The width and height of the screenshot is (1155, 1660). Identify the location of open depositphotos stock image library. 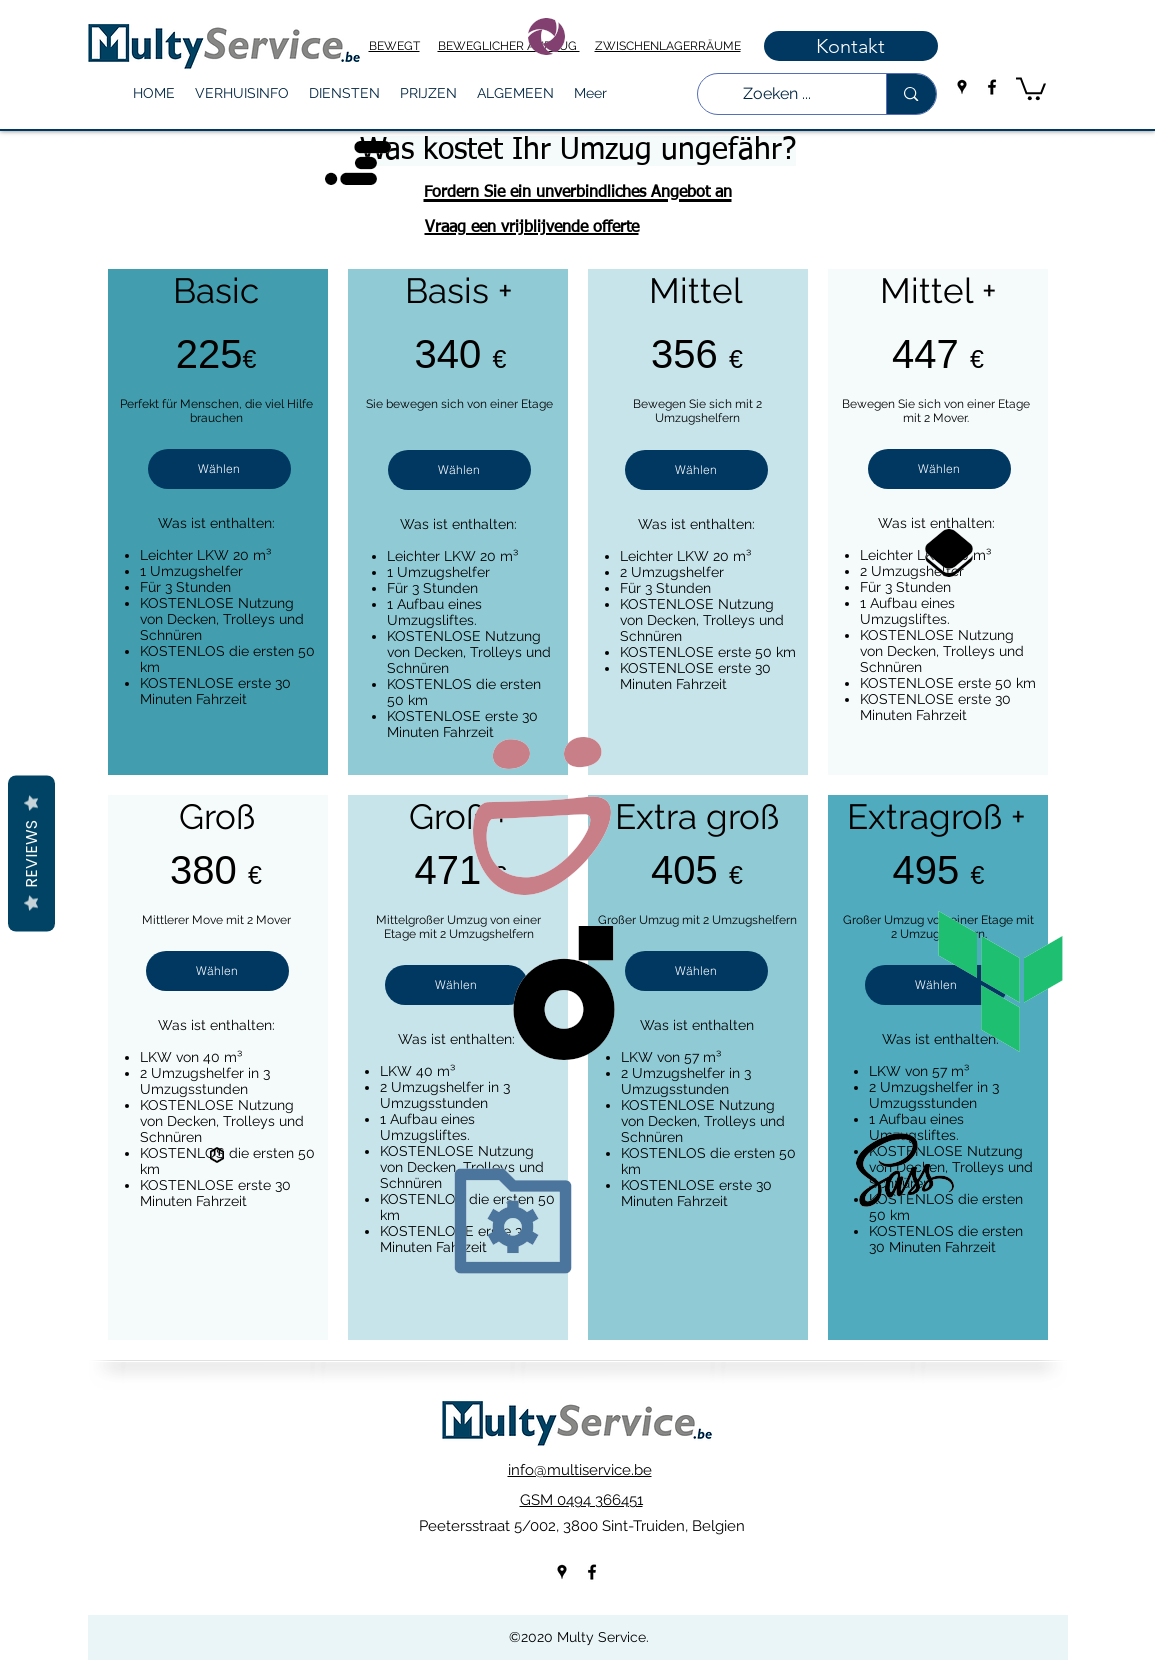
(564, 993).